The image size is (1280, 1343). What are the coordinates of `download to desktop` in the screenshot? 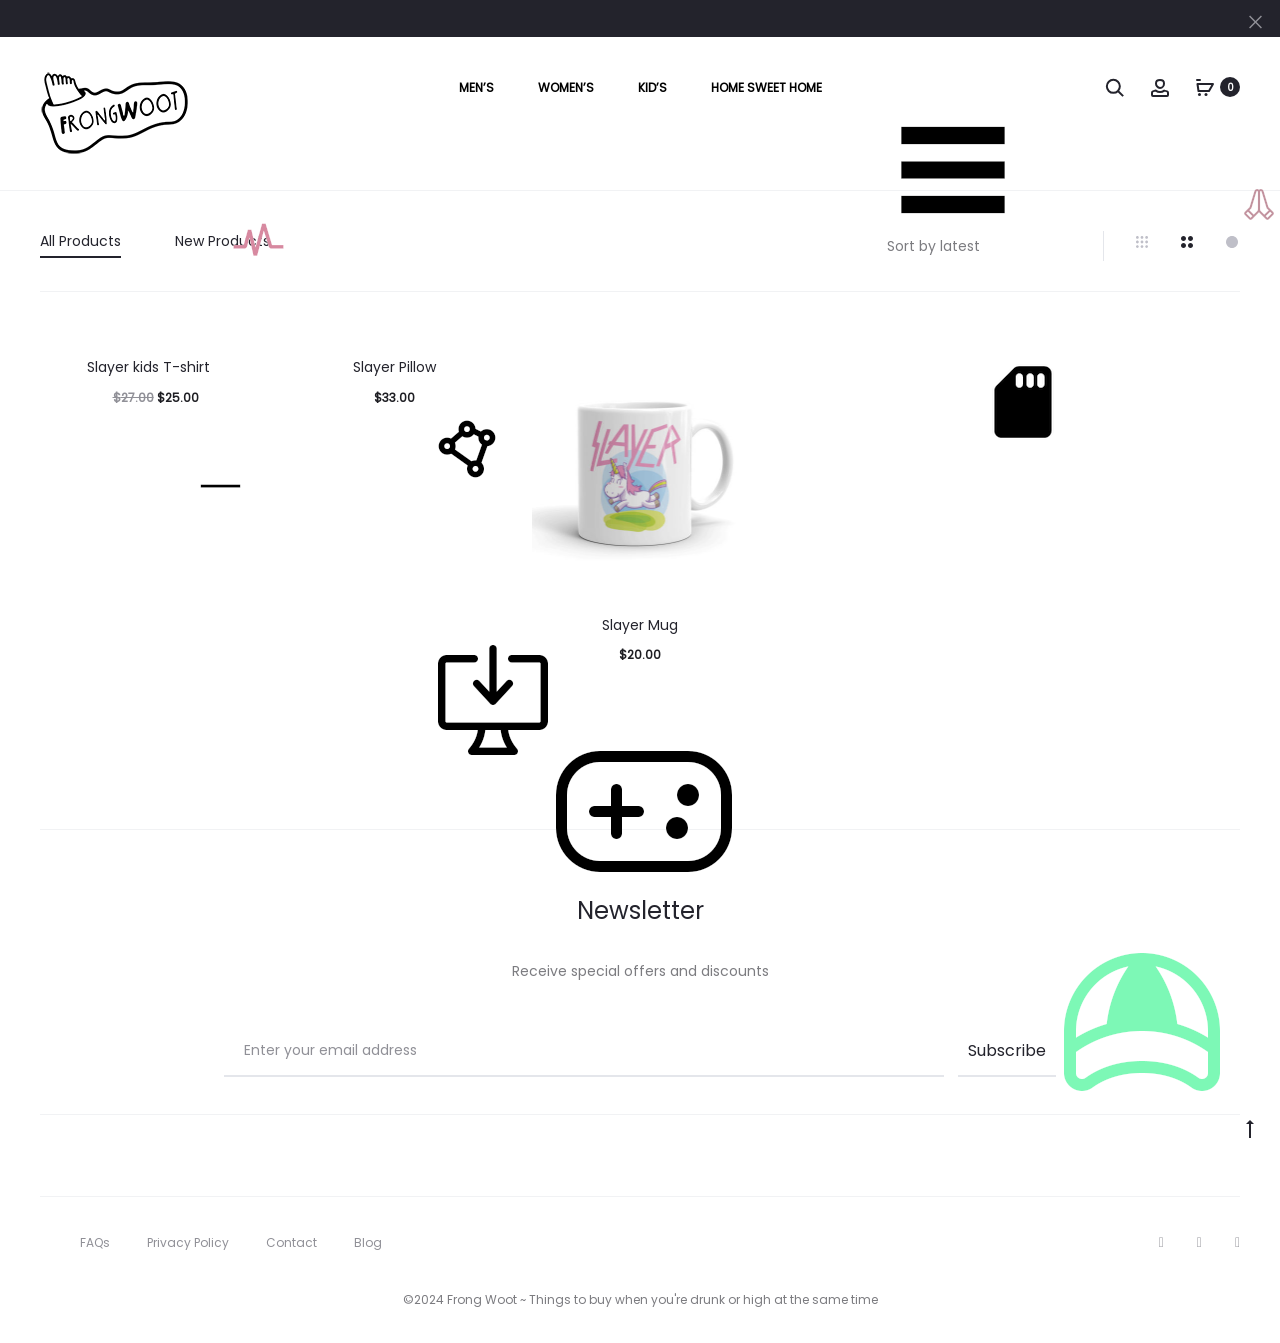 It's located at (493, 705).